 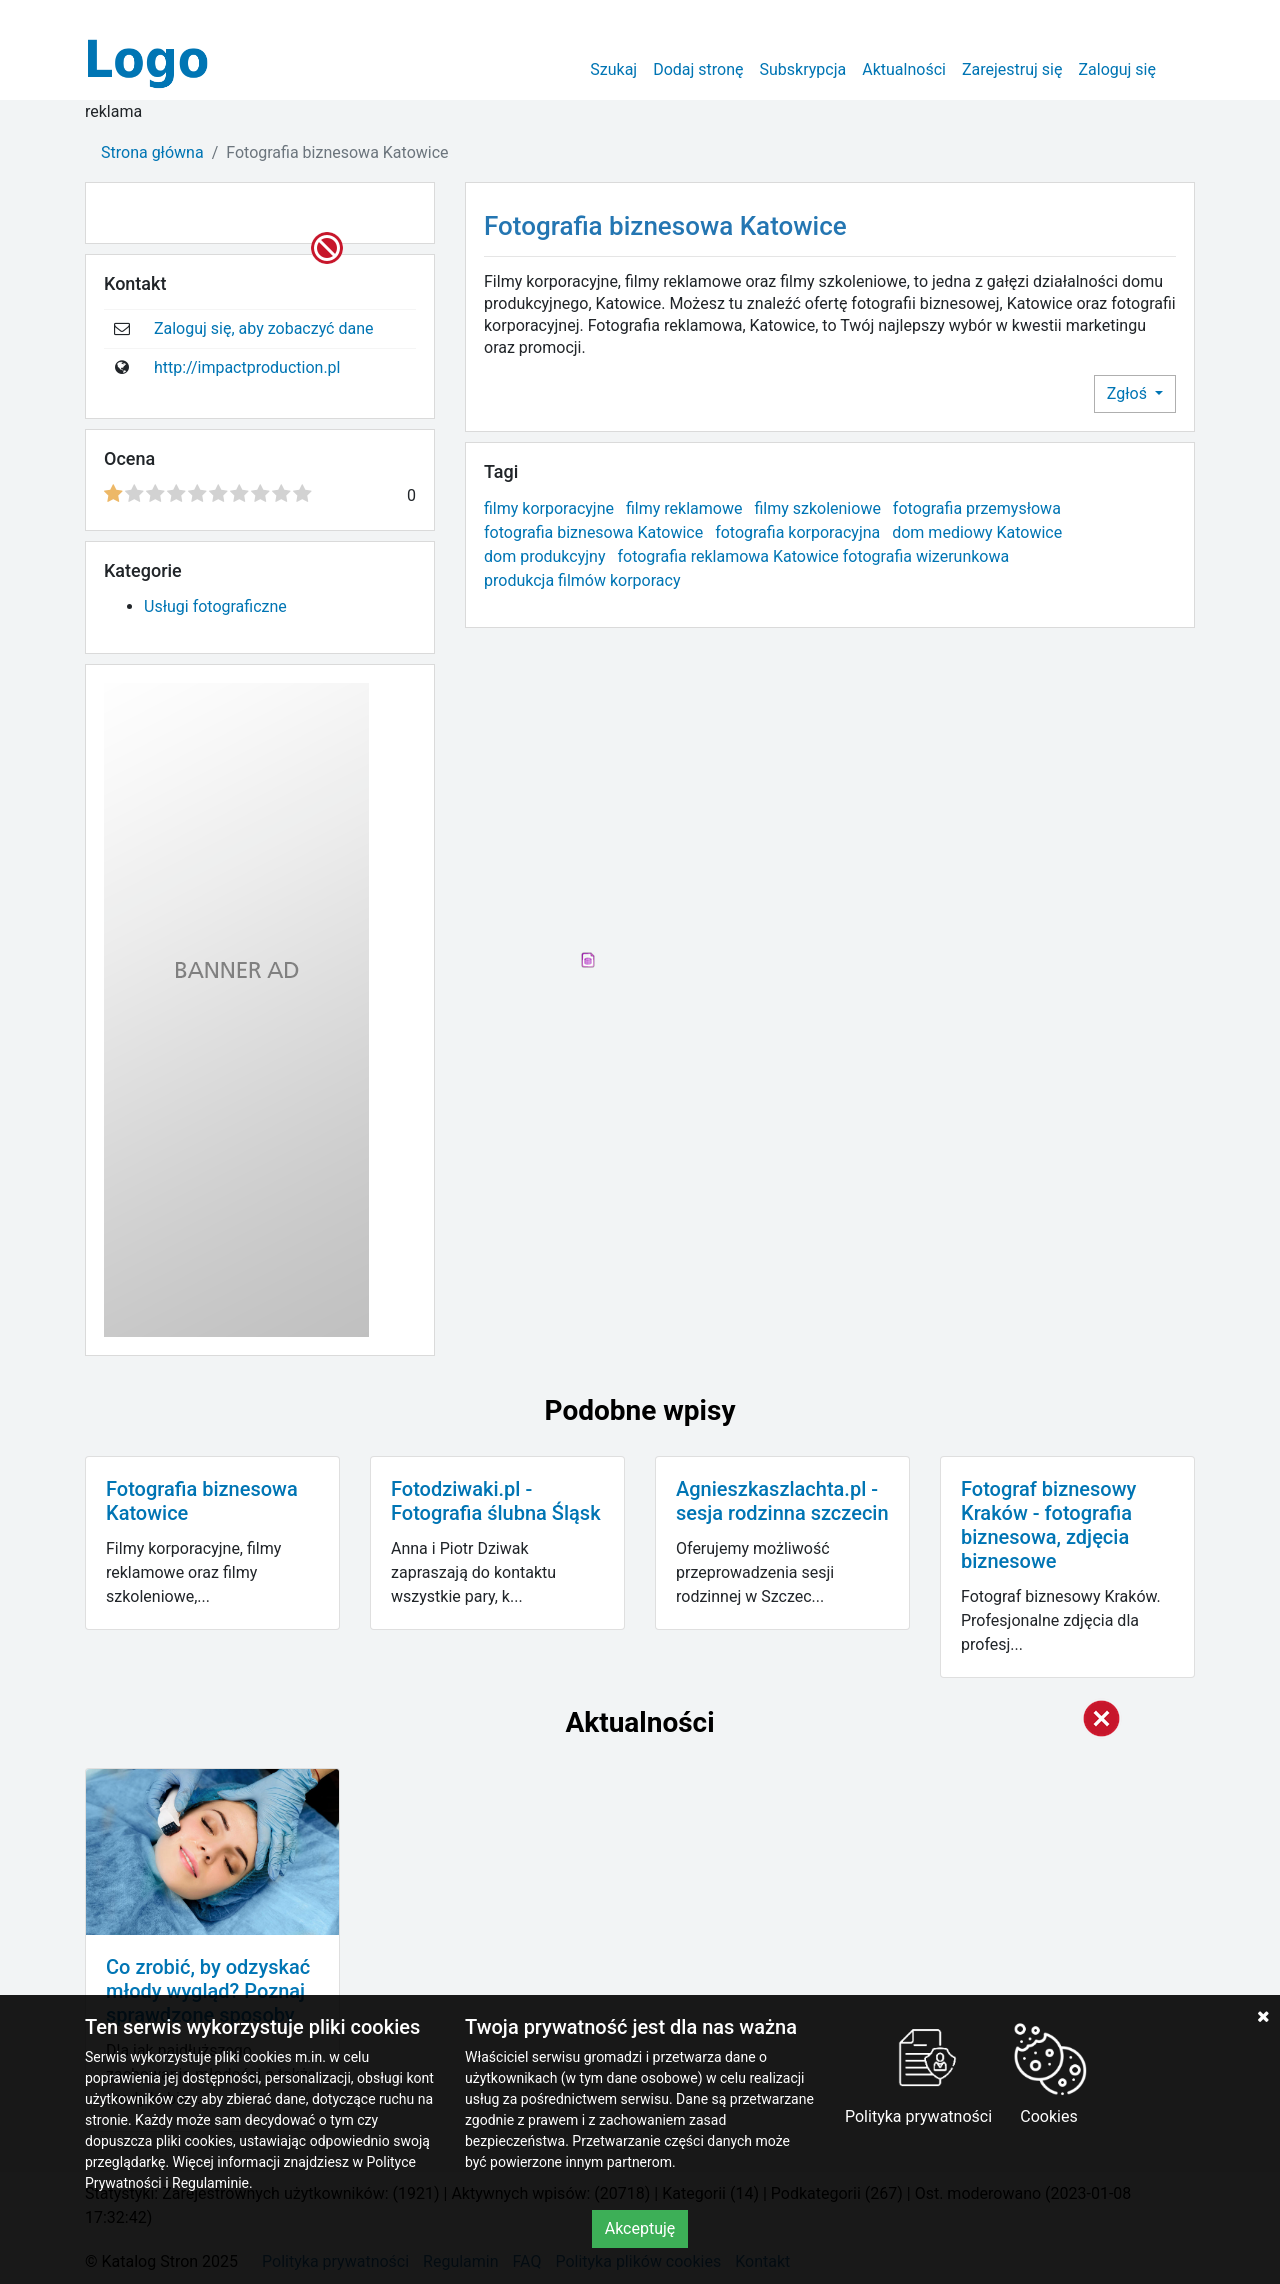 What do you see at coordinates (1101, 1718) in the screenshot?
I see `cancel or close the current action` at bounding box center [1101, 1718].